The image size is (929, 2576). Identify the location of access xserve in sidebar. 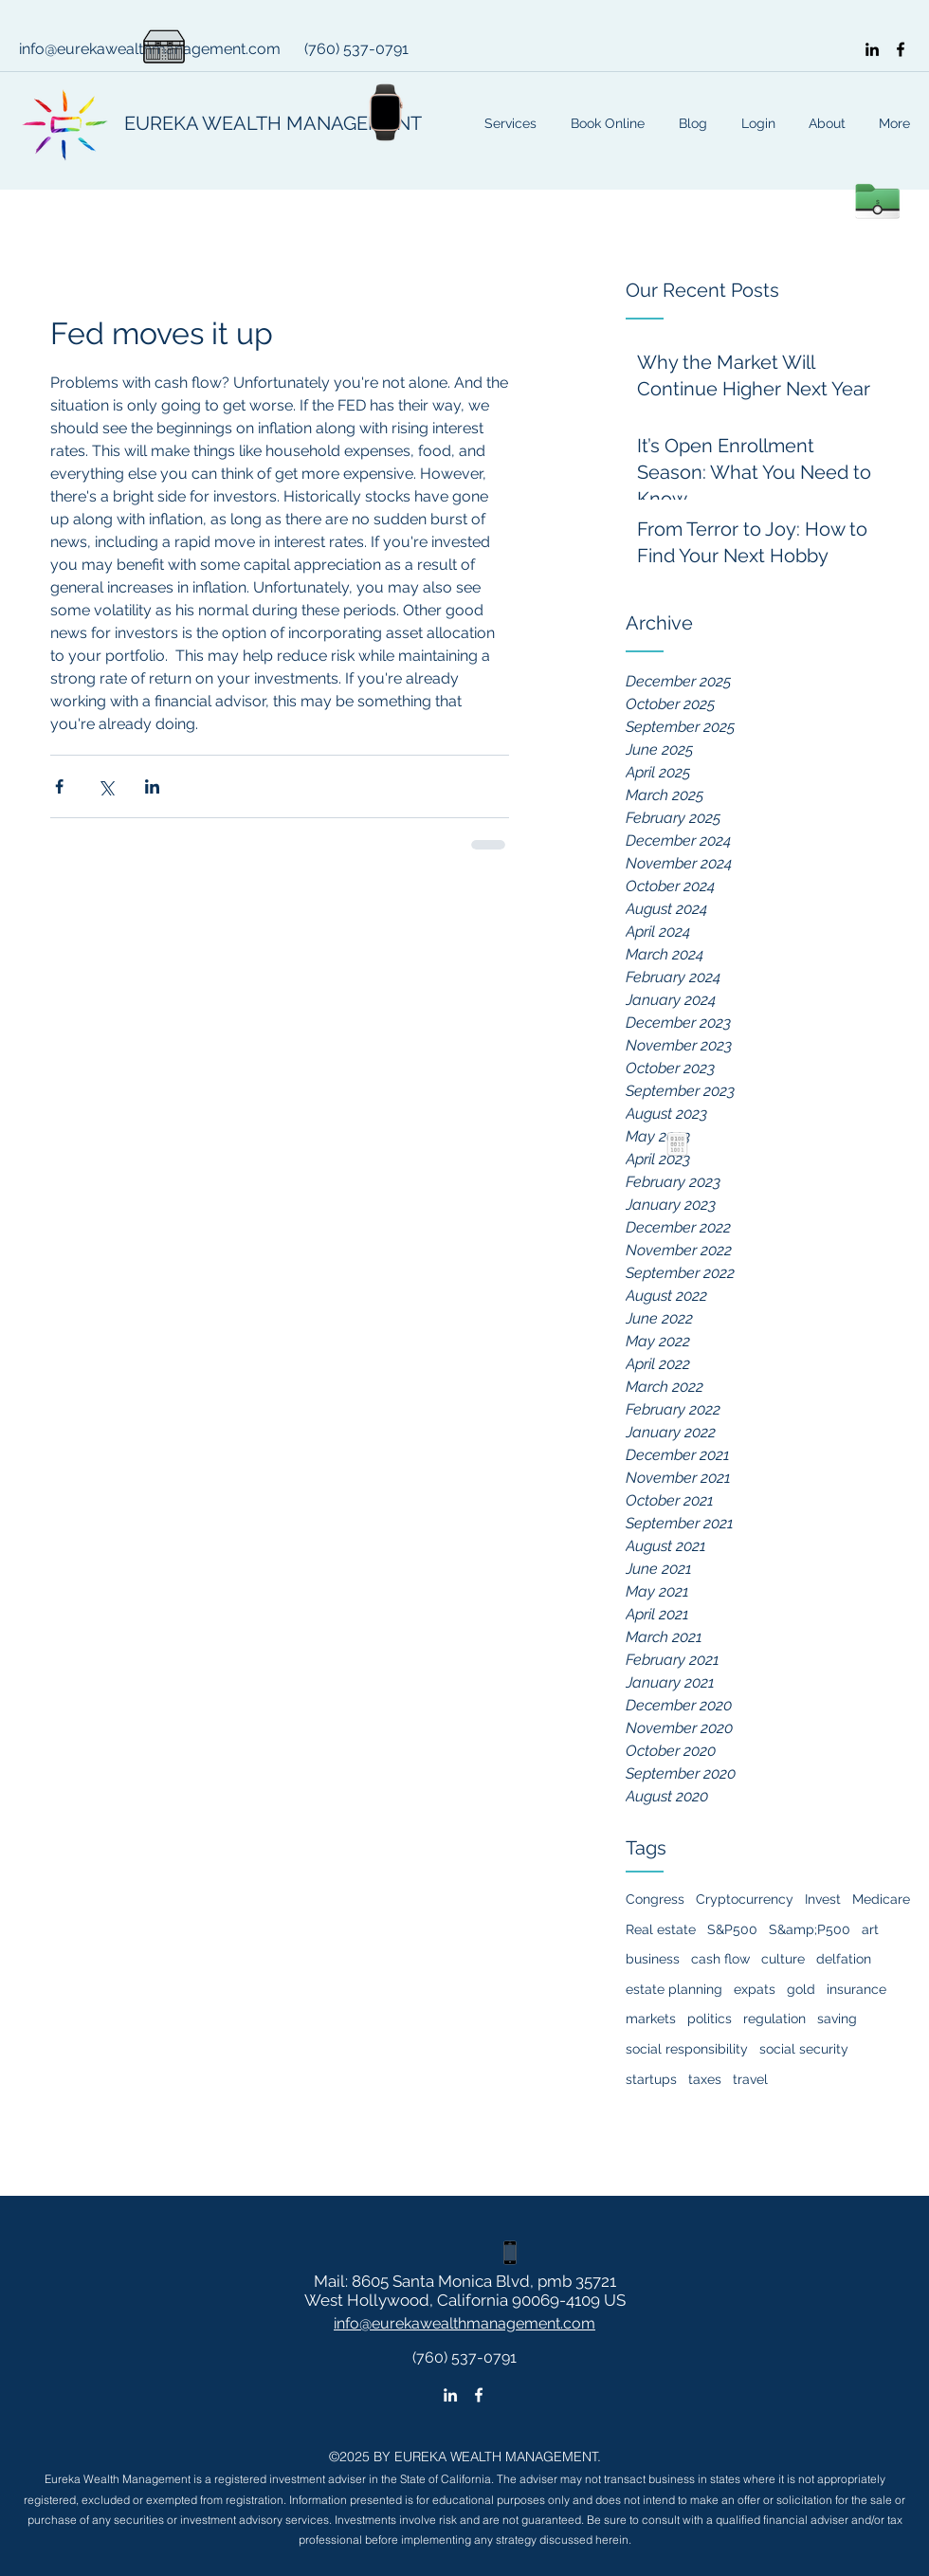
(164, 46).